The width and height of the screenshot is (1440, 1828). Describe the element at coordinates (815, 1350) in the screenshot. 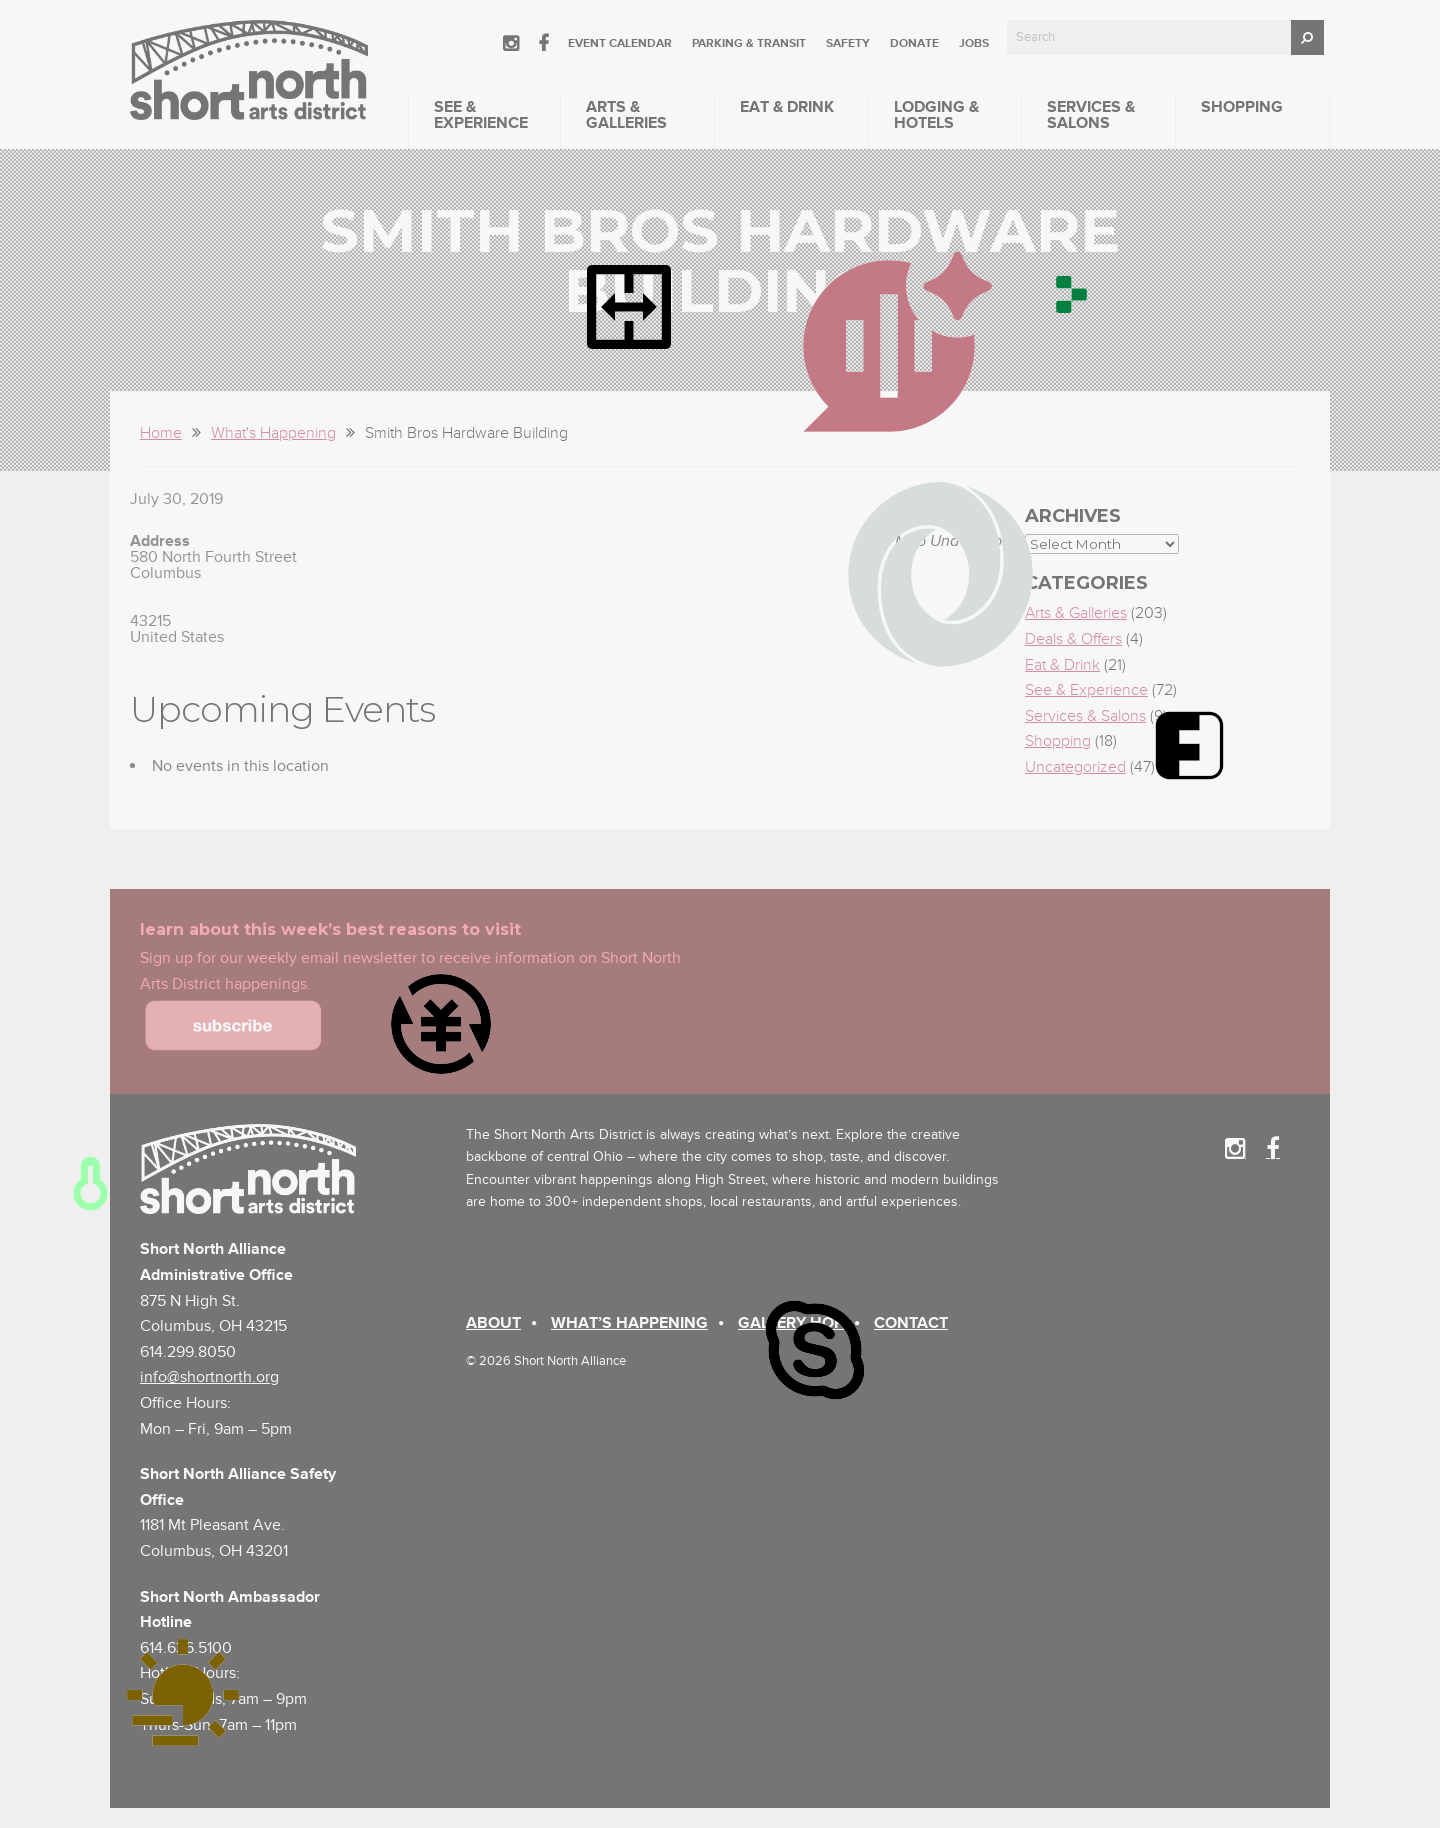

I see `open Skype app` at that location.